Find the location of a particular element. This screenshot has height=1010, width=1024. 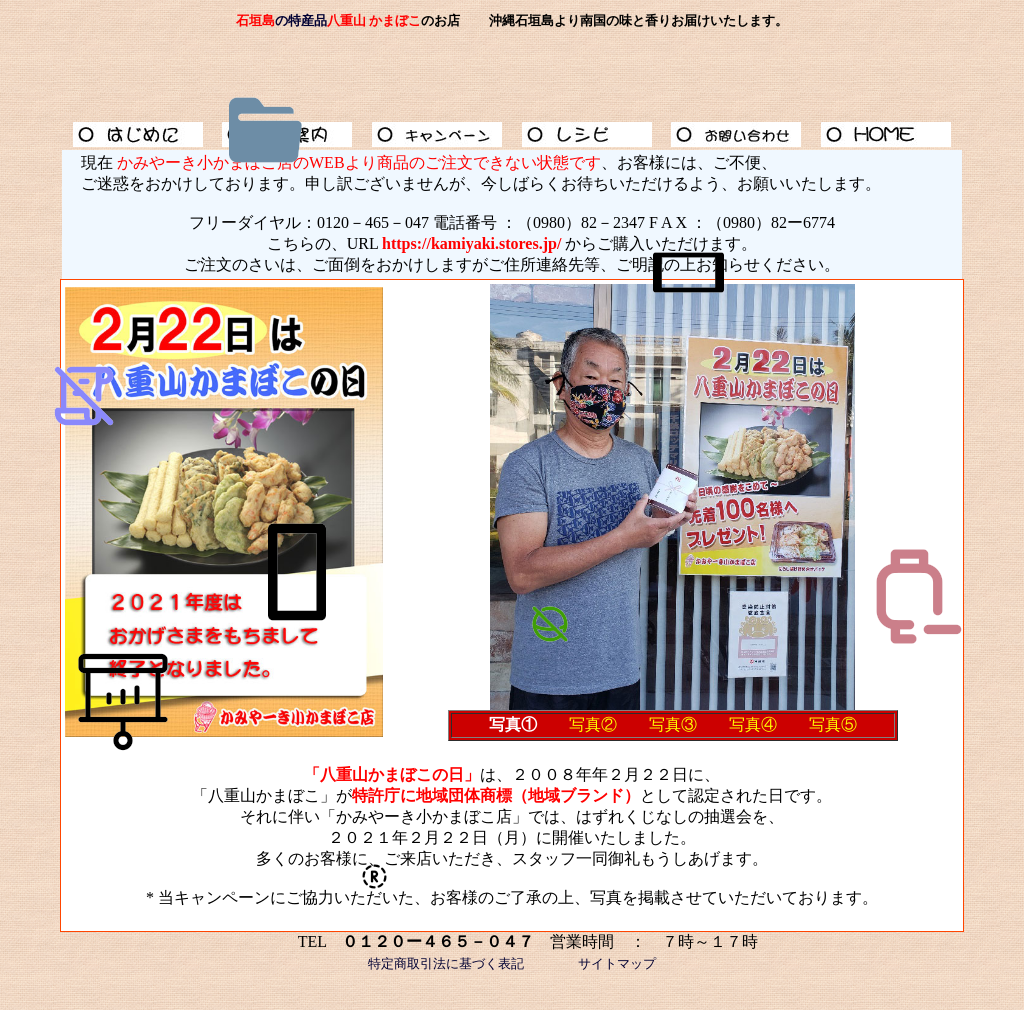

an open folder in a file browser is located at coordinates (266, 130).